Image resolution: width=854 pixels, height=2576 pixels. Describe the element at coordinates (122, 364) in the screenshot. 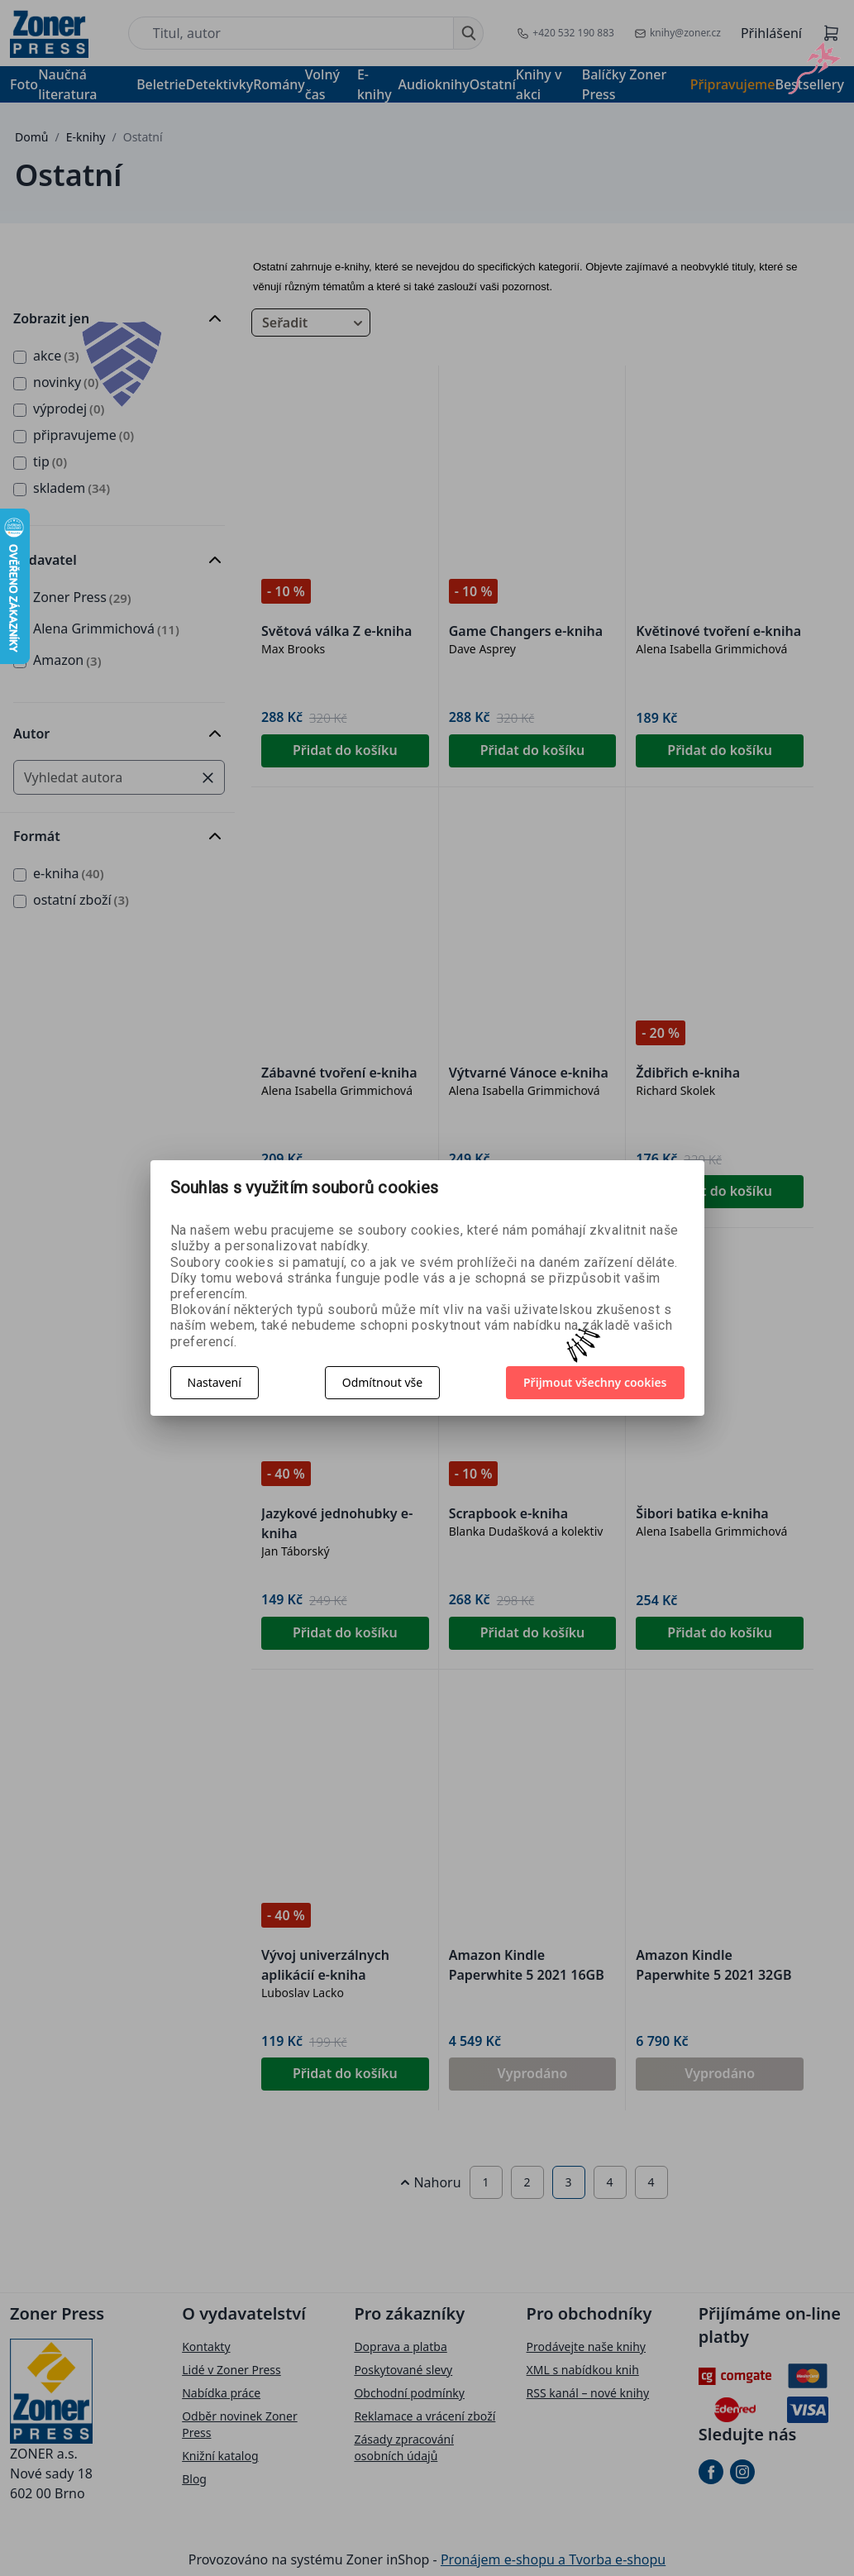

I see `equip or view layered armor sets` at that location.